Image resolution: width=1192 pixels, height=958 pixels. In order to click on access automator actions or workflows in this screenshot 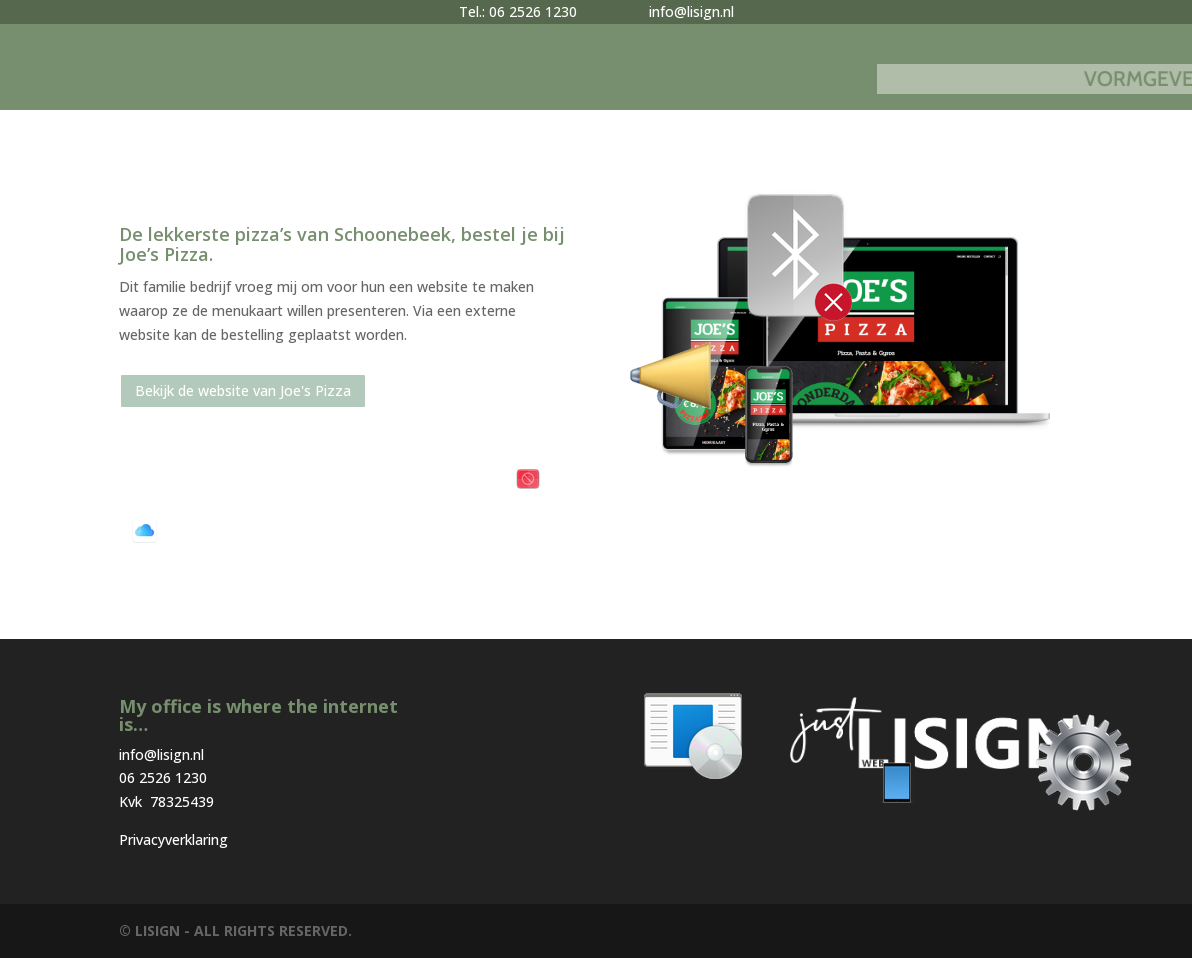, I will do `click(671, 374)`.